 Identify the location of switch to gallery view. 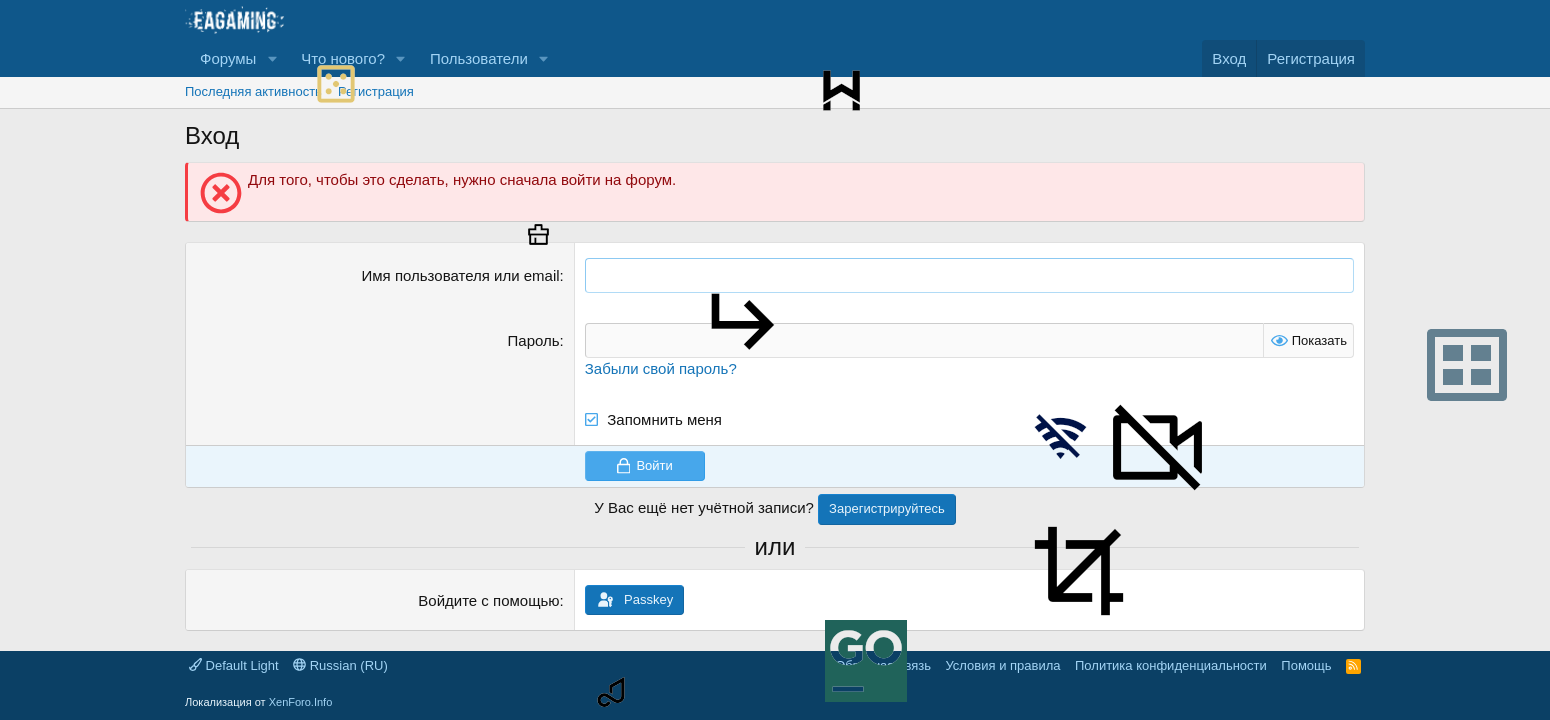
(1467, 365).